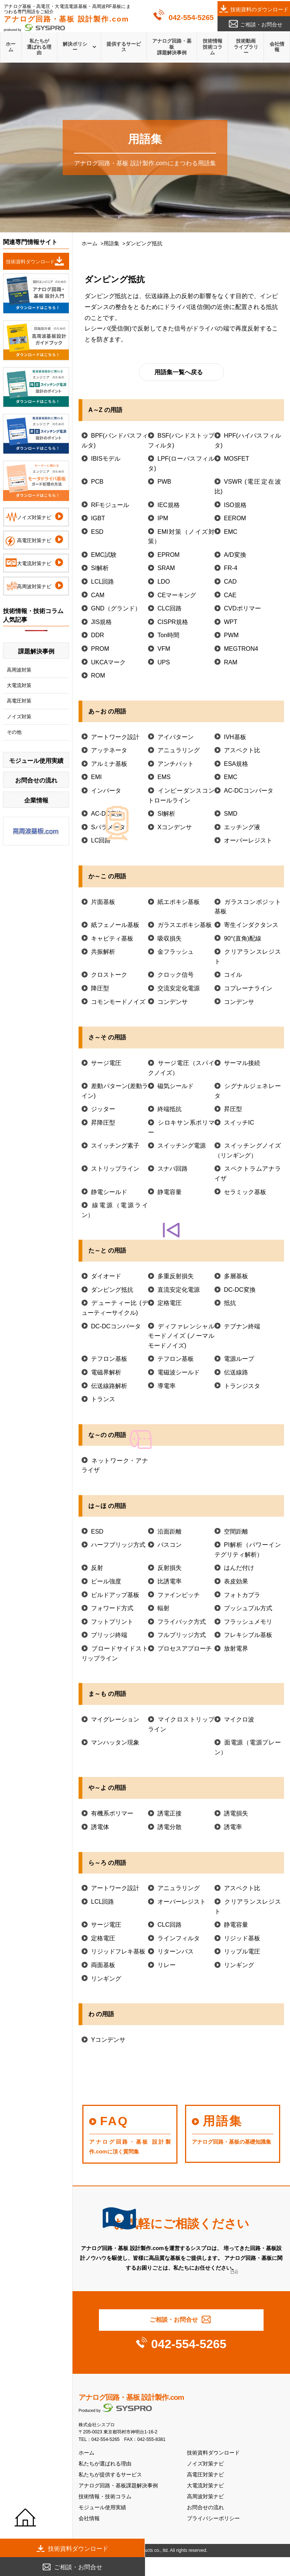 The image size is (290, 2576). I want to click on bathroom or restroom location indicator, so click(140, 1439).